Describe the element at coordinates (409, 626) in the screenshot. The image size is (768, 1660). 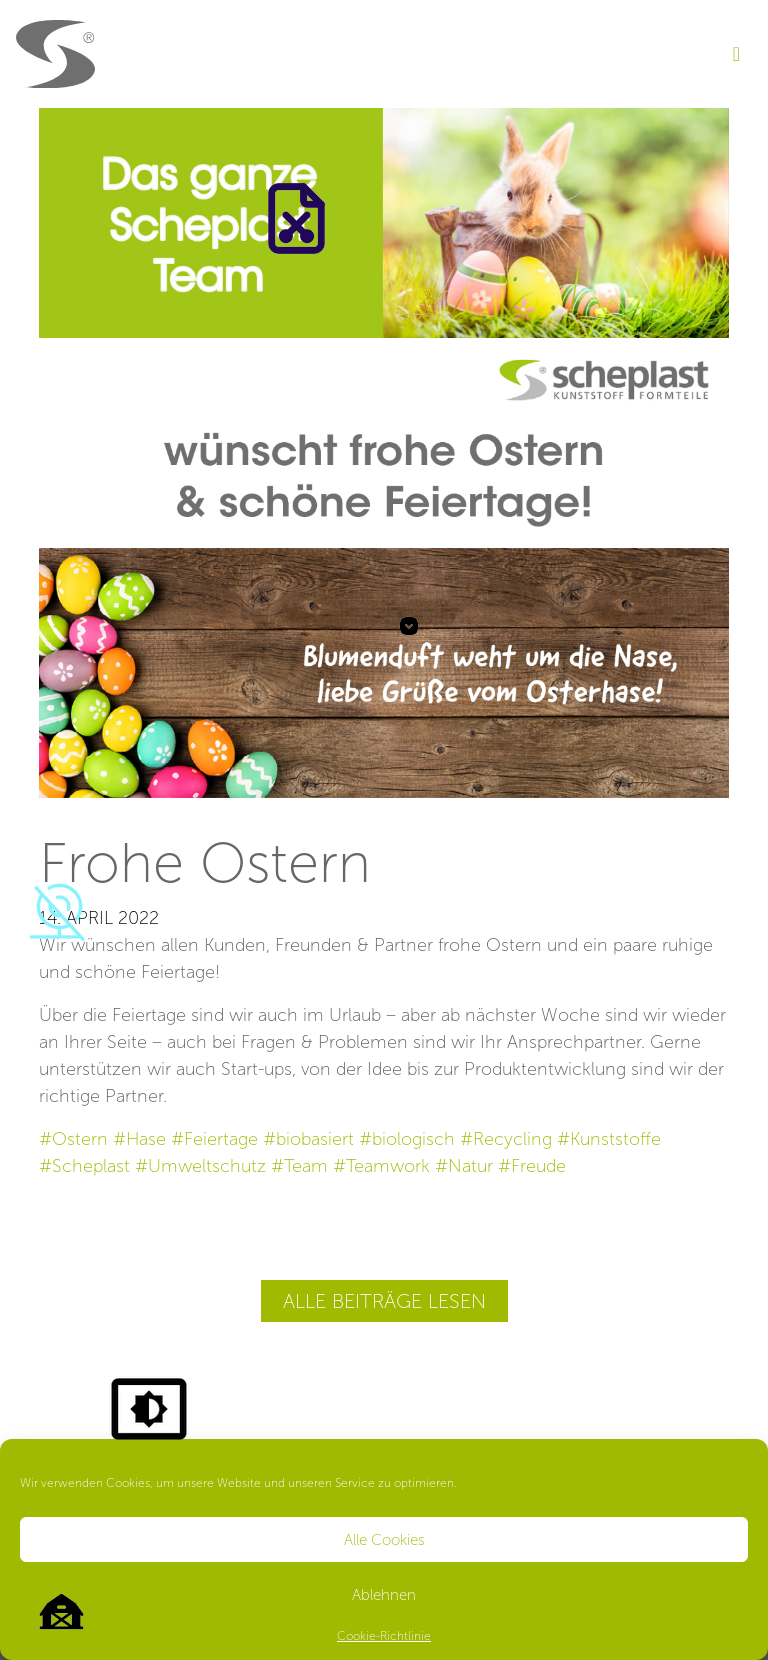
I see `expand dropdown menu or content` at that location.